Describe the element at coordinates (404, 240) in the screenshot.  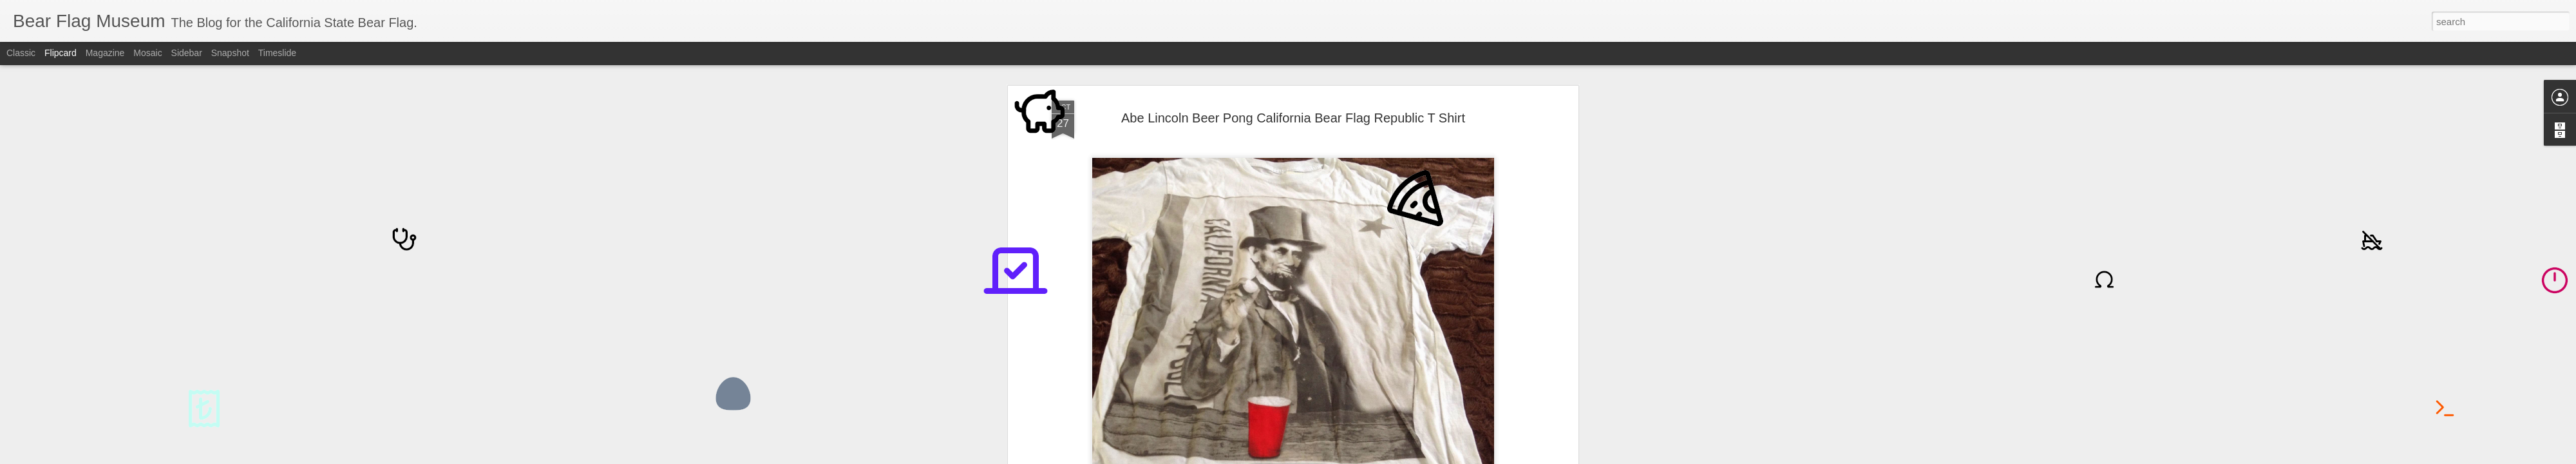
I see `access health or medical features` at that location.